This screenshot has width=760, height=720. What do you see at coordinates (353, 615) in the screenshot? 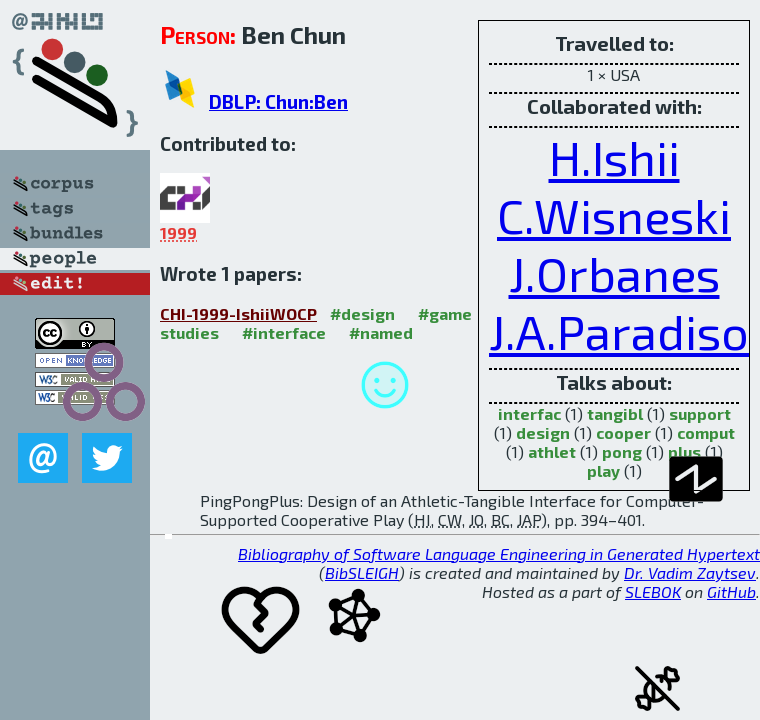
I see `connect to the fediverse network` at bounding box center [353, 615].